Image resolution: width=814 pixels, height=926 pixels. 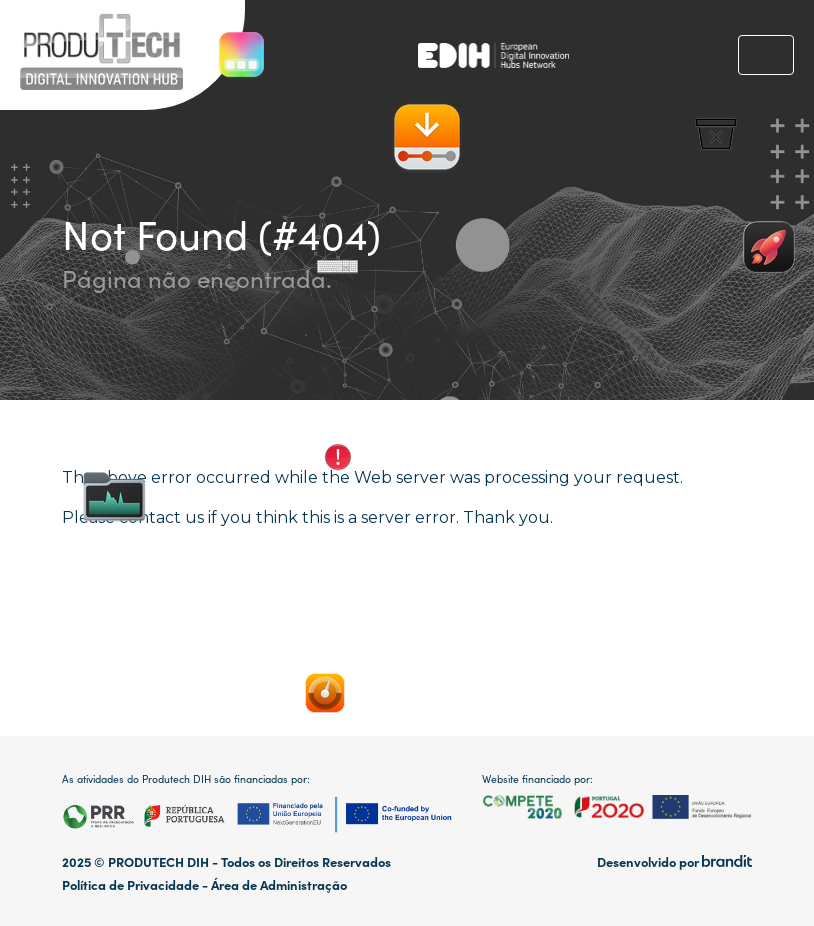 I want to click on open gtick metronome application, so click(x=325, y=693).